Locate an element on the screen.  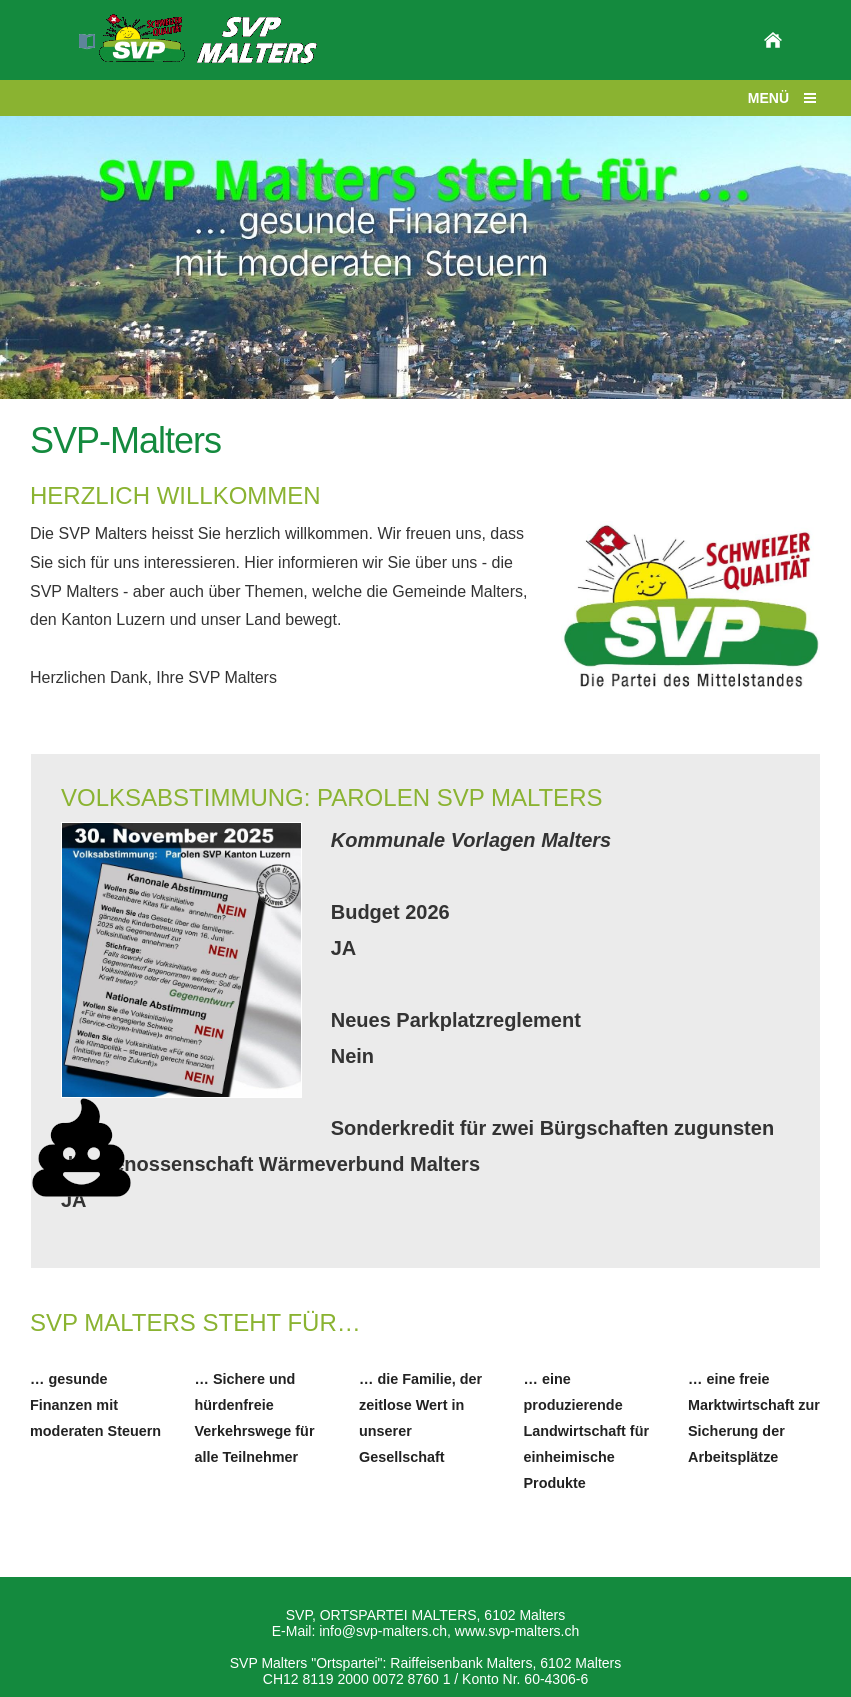
add a poop emoji reaction is located at coordinates (81, 1147).